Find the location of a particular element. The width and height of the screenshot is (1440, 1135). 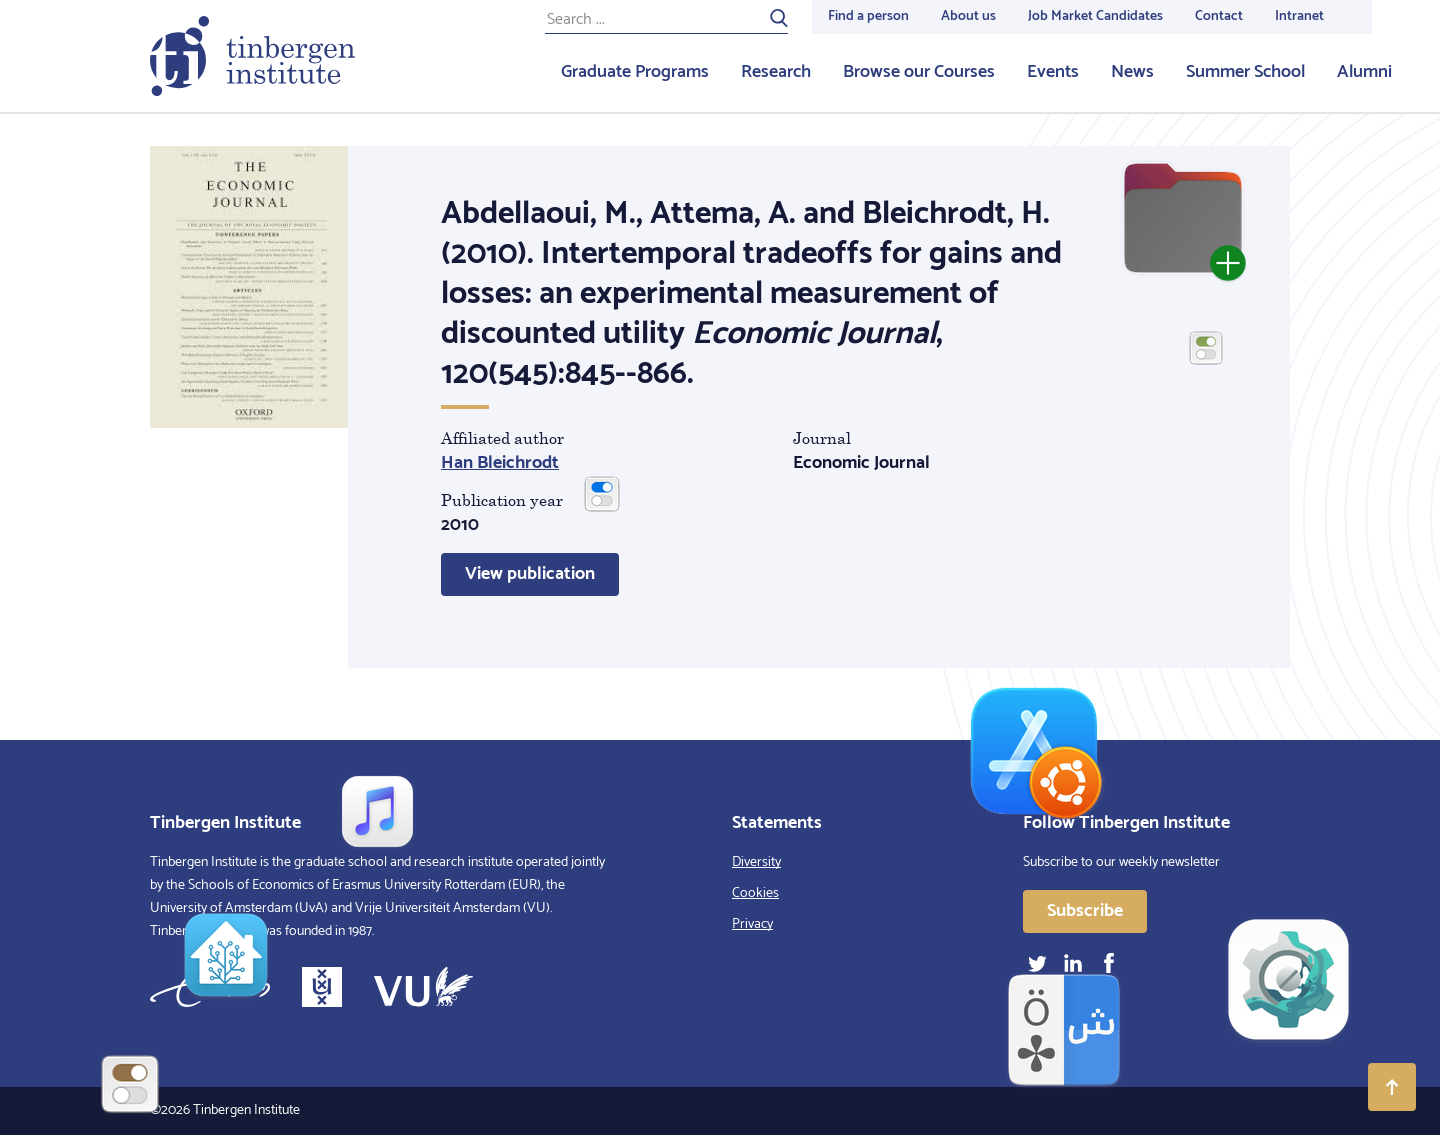

open desktop preferences or settings is located at coordinates (602, 494).